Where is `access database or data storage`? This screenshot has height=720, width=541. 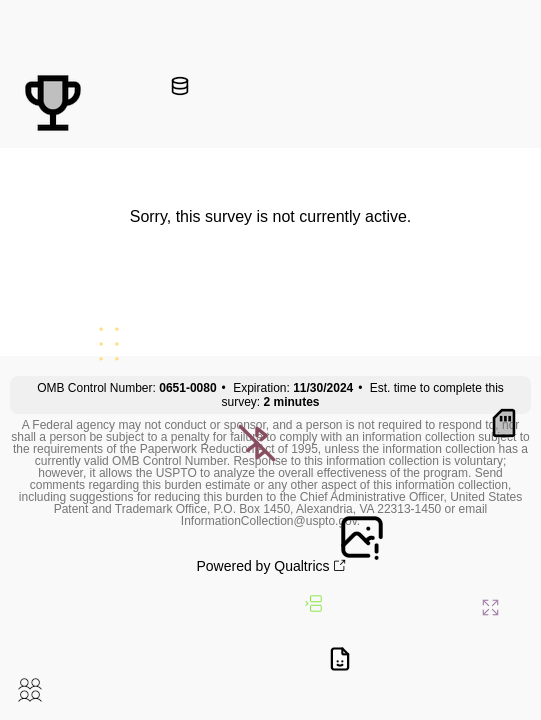 access database or data storage is located at coordinates (180, 86).